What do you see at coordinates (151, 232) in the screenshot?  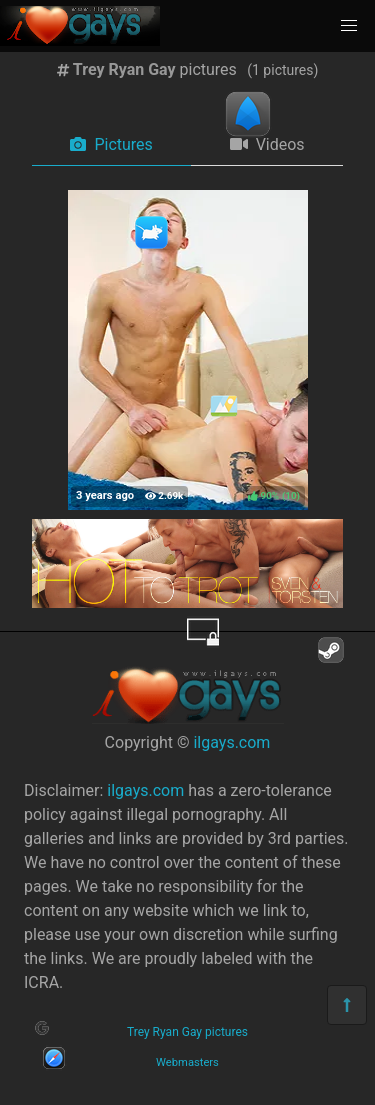 I see `launch xfce desktop environment` at bounding box center [151, 232].